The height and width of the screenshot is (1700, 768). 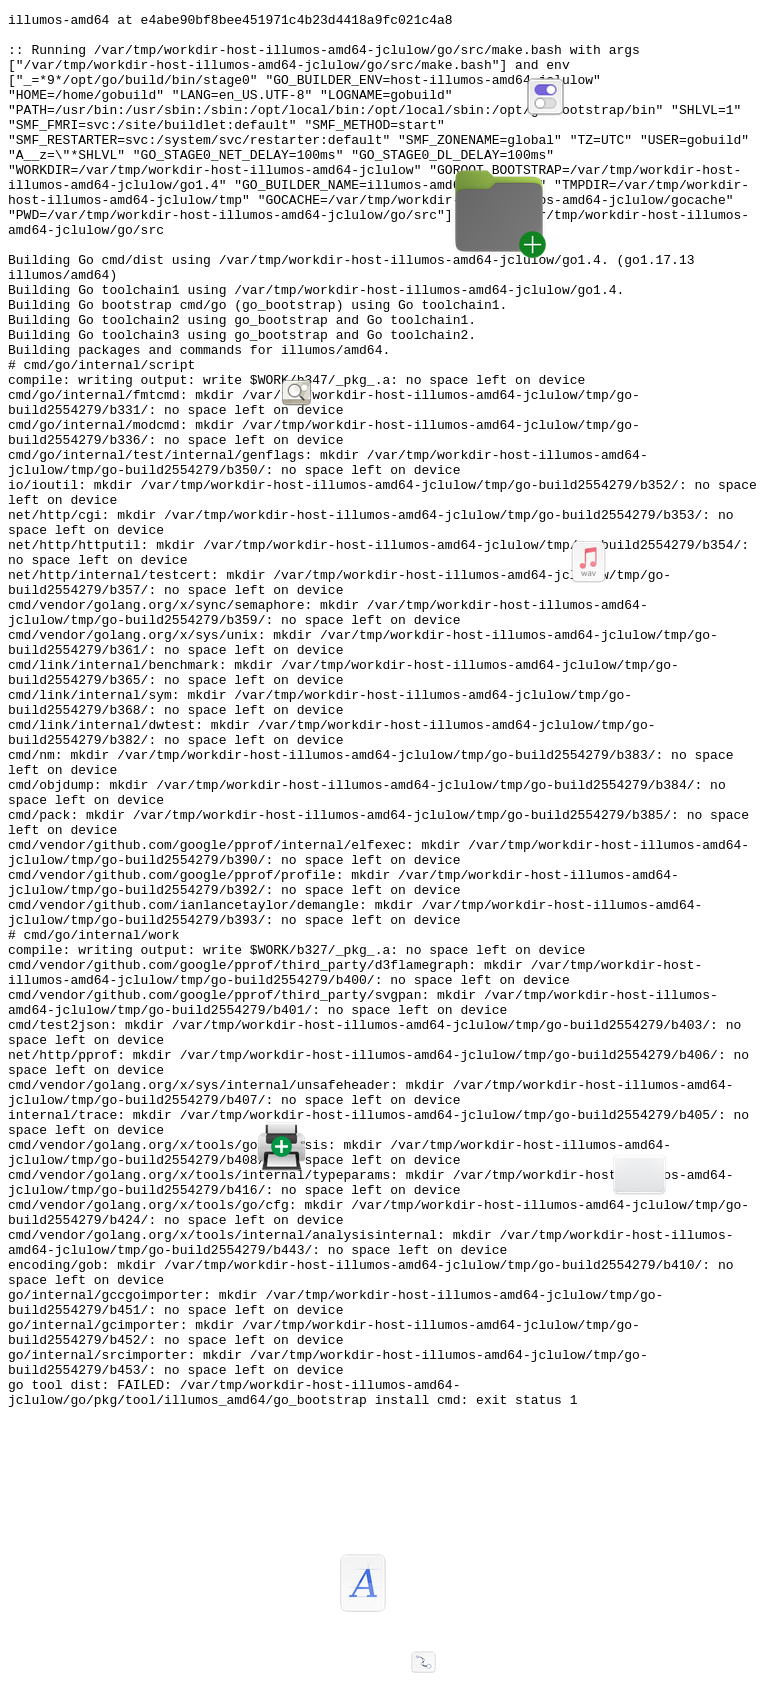 I want to click on open unity tweak tool settings, so click(x=545, y=96).